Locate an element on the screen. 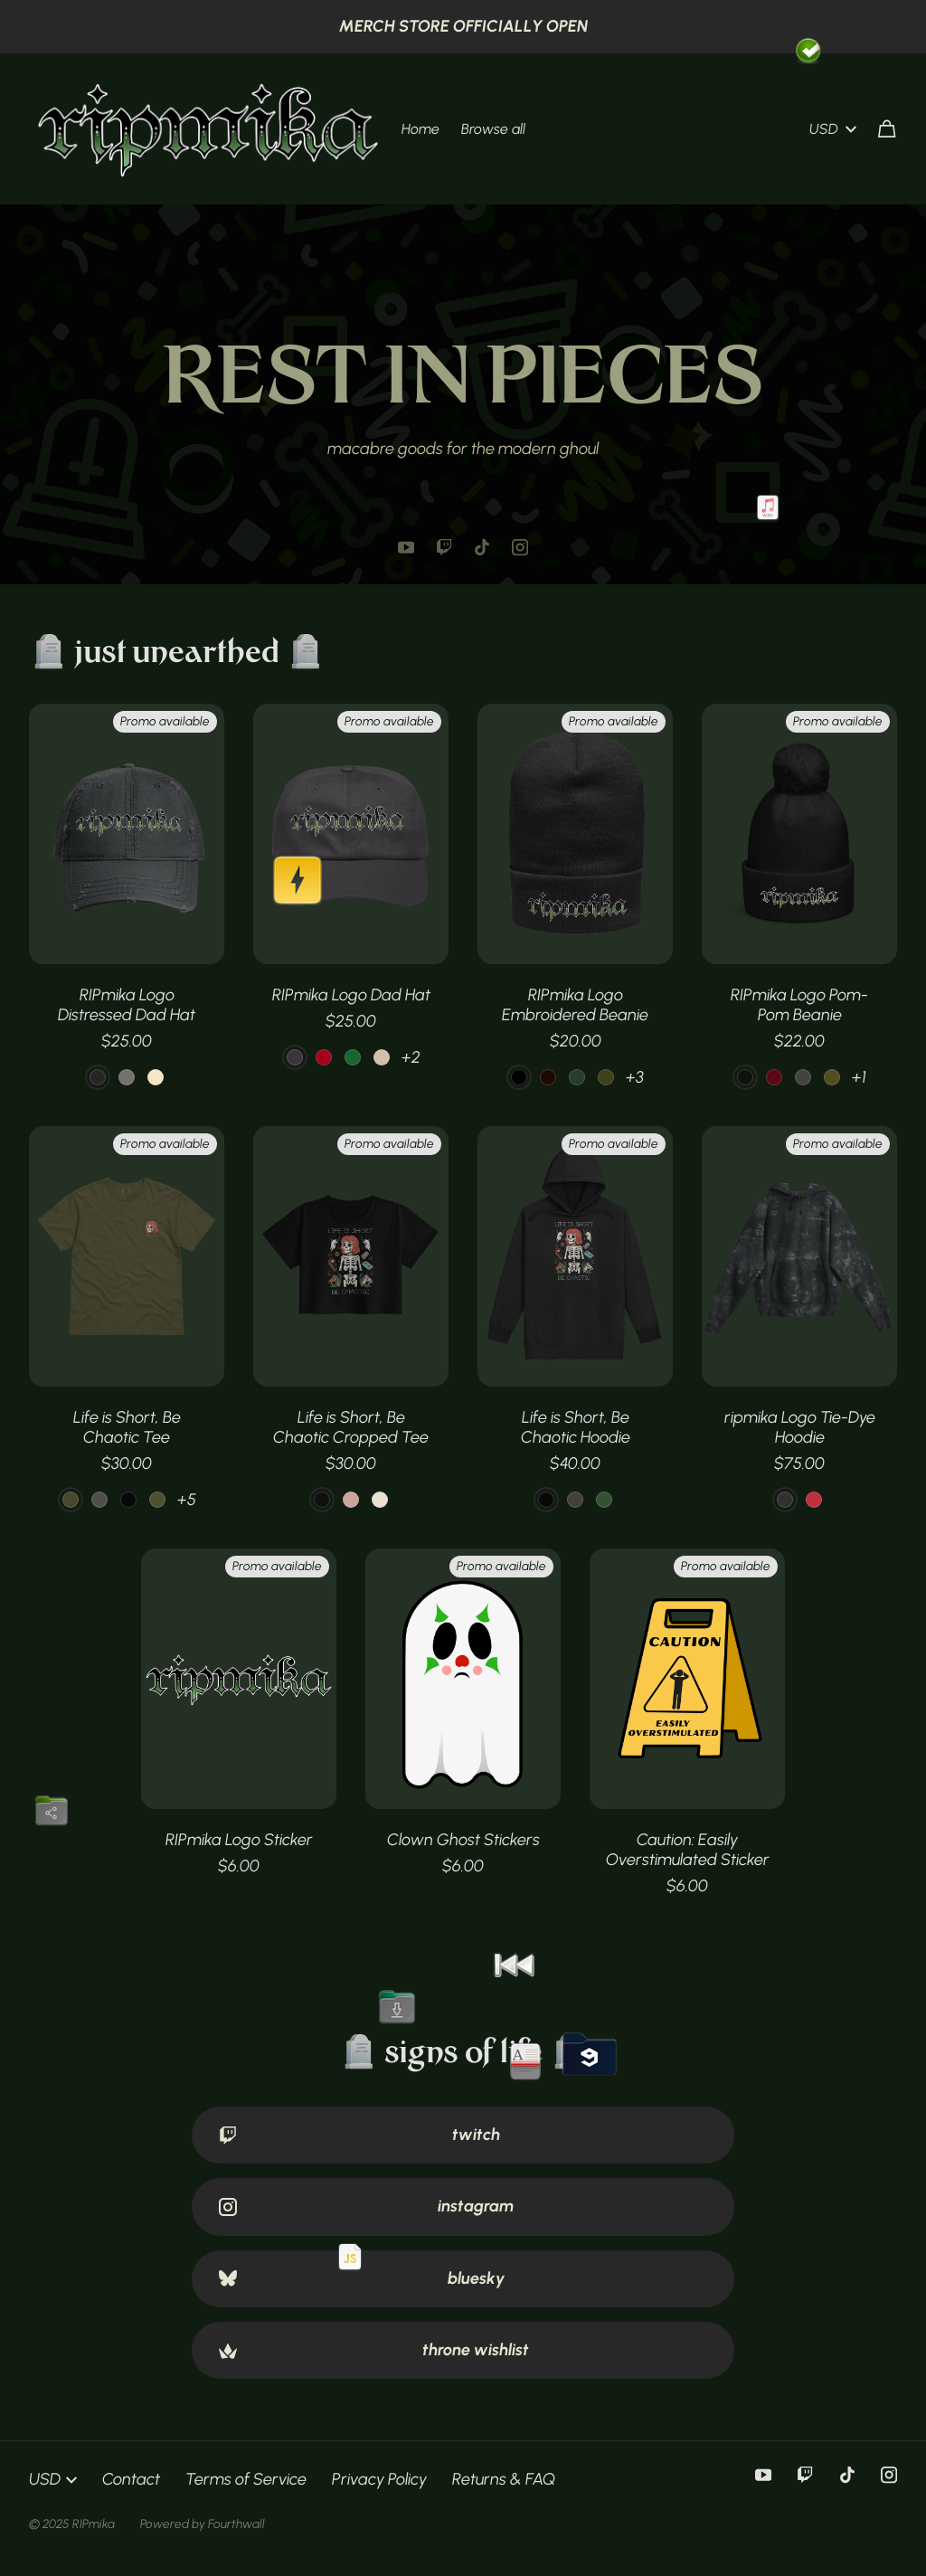  open 9GAG downloads folder is located at coordinates (589, 2055).